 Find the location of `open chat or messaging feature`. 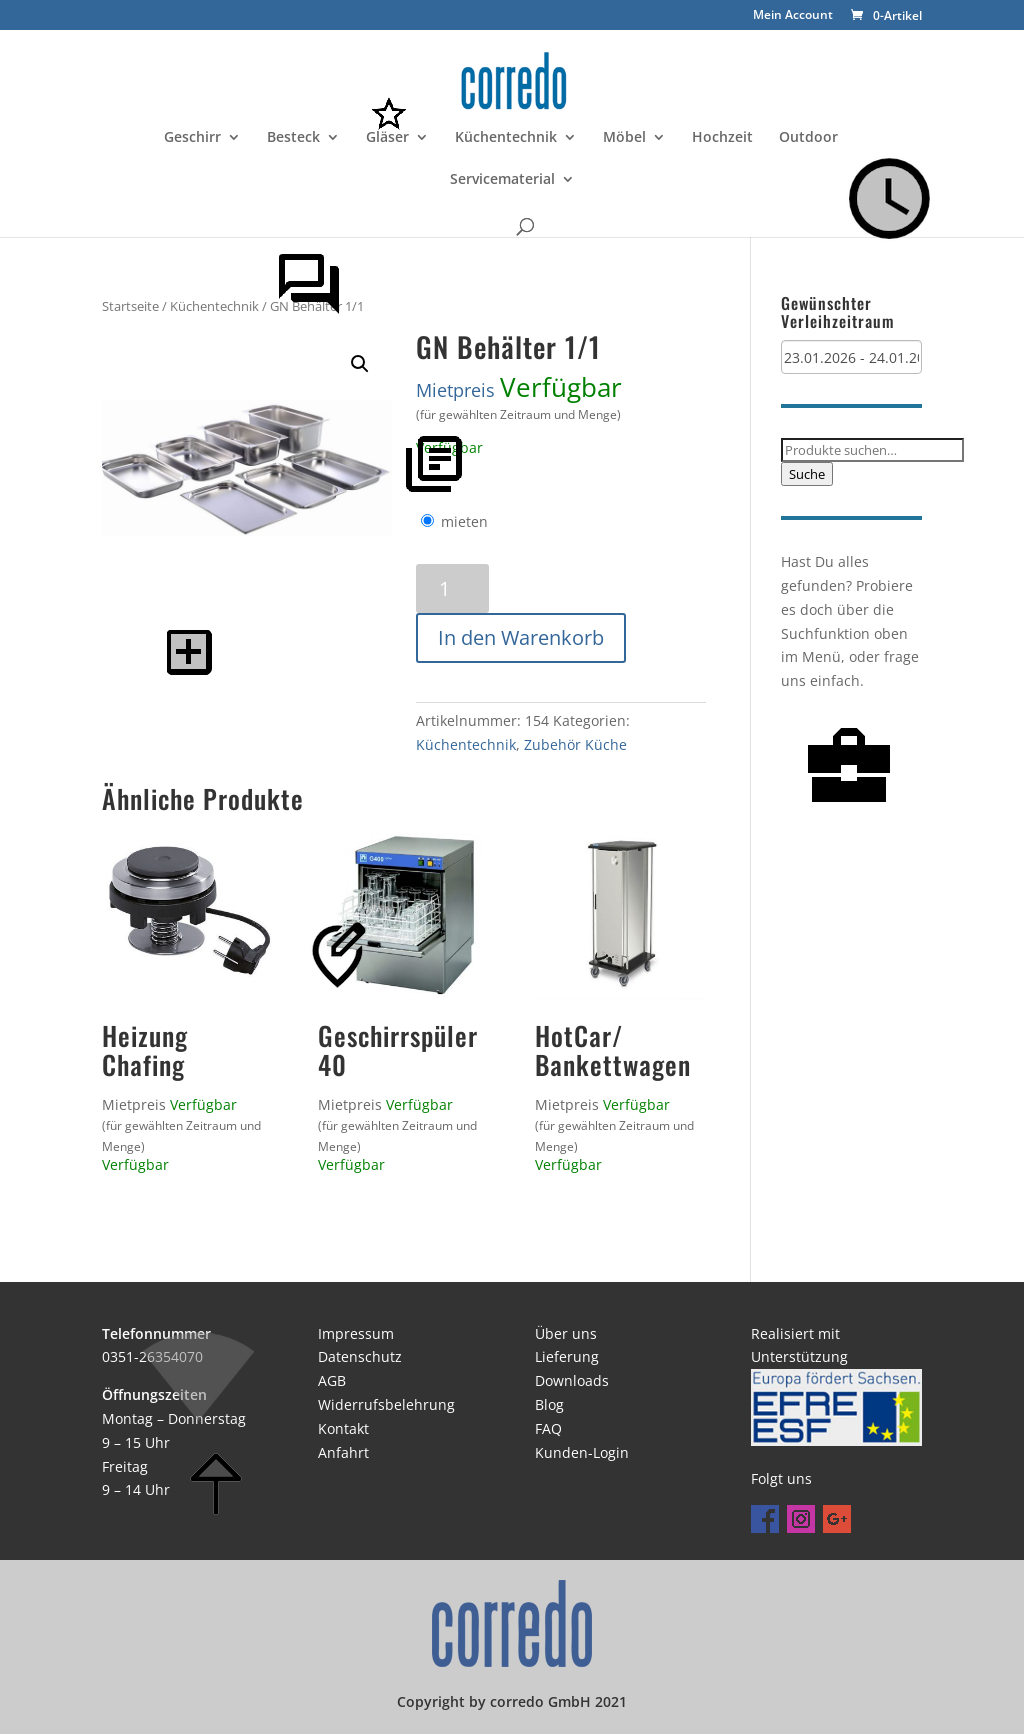

open chat or messaging feature is located at coordinates (309, 284).